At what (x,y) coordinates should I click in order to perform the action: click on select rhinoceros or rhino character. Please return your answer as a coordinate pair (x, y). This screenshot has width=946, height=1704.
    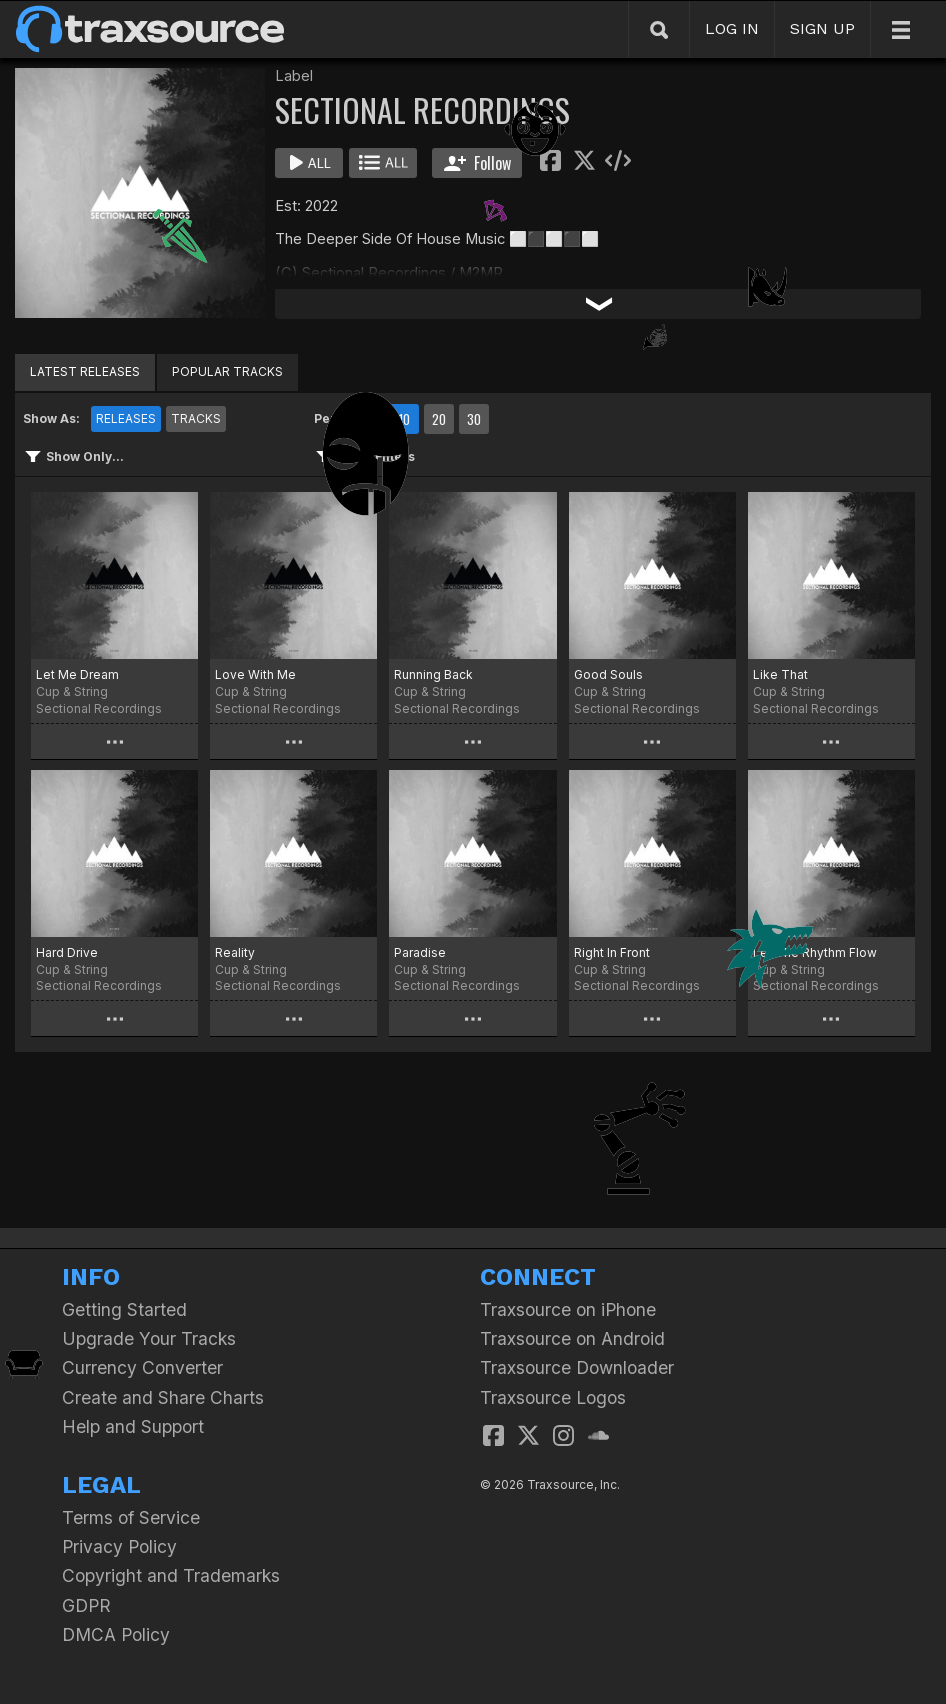
    Looking at the image, I should click on (769, 286).